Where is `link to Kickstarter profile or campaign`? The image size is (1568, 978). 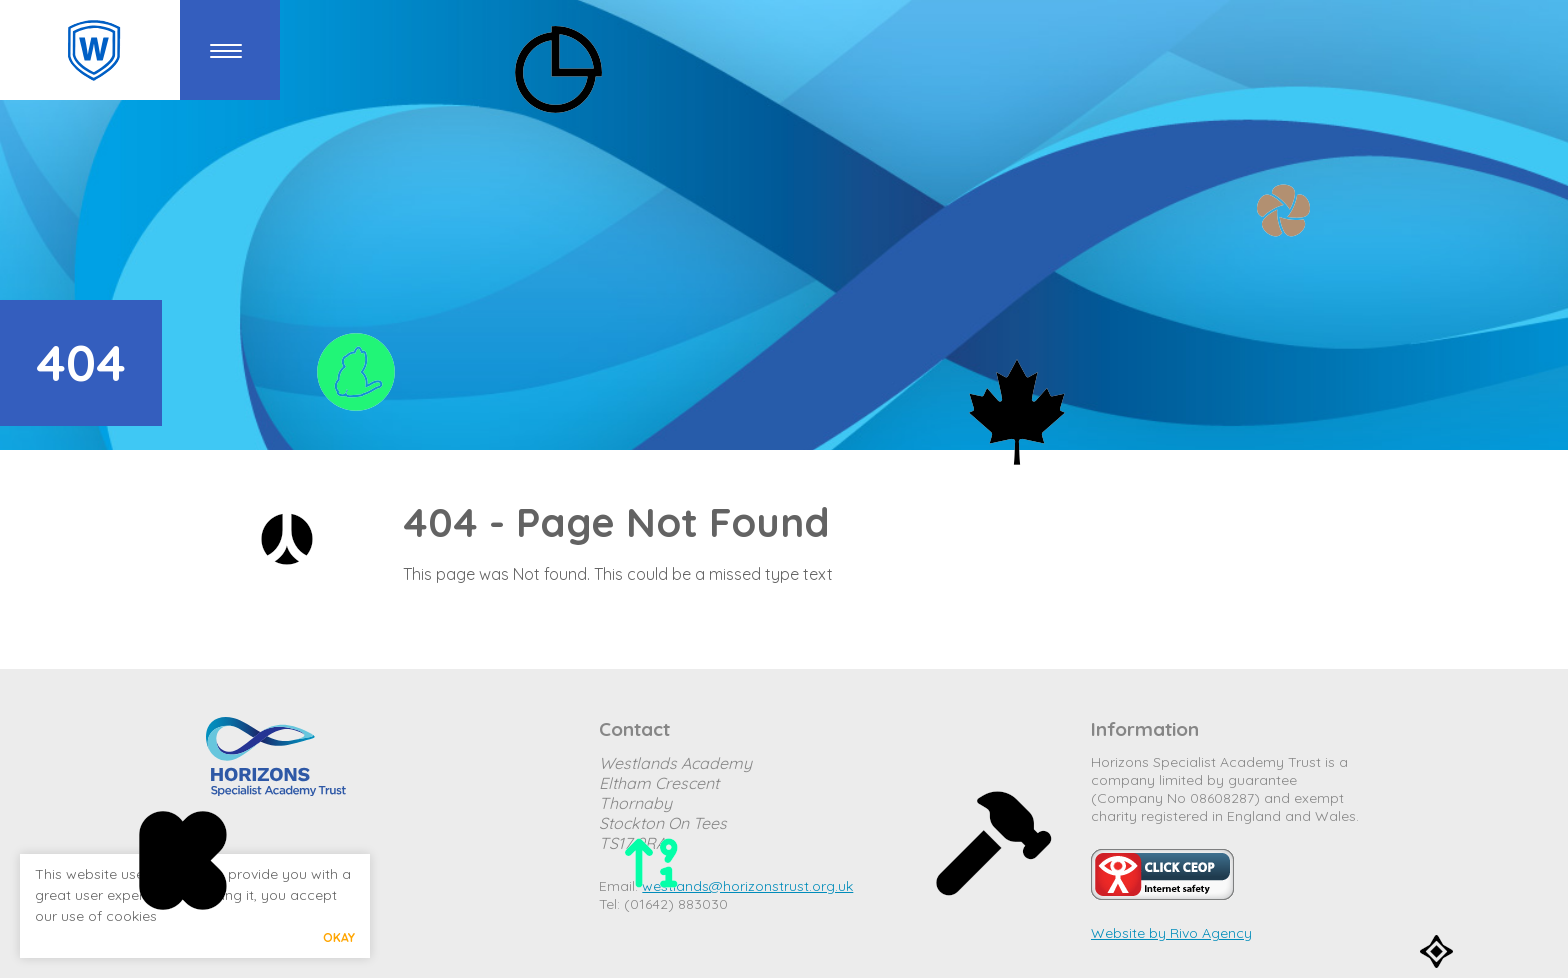 link to Kickstarter profile or campaign is located at coordinates (181, 860).